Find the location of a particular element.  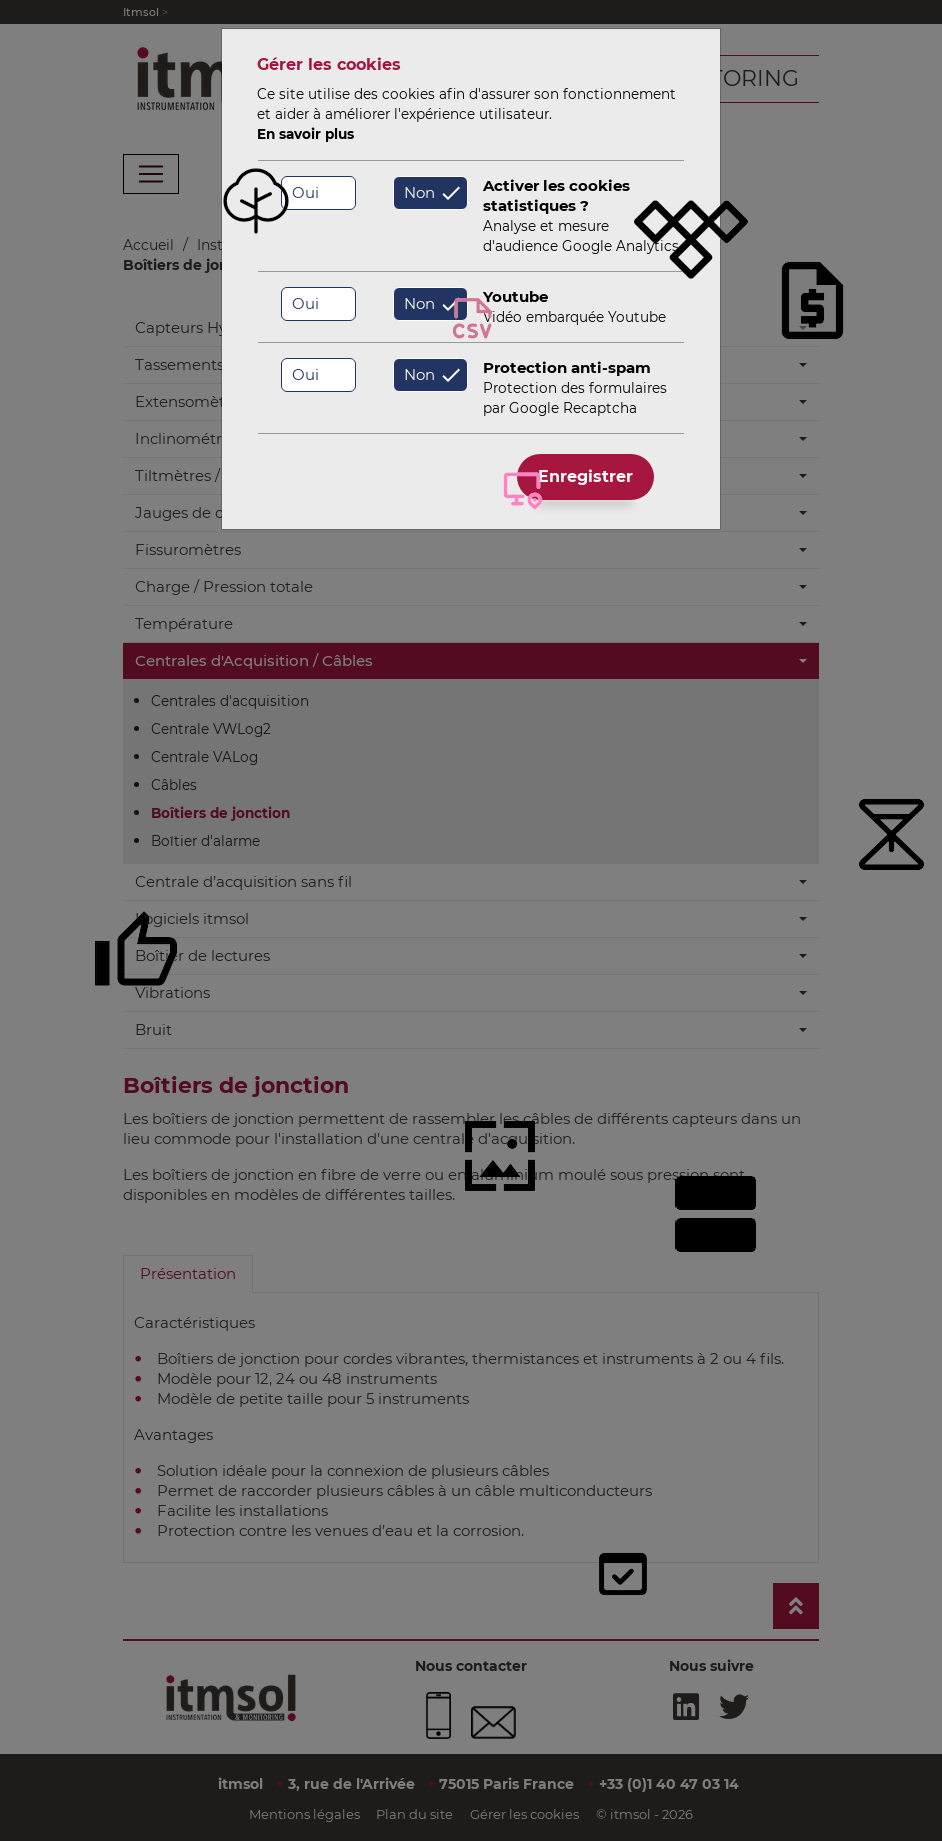

request a price quote or estimate is located at coordinates (812, 300).